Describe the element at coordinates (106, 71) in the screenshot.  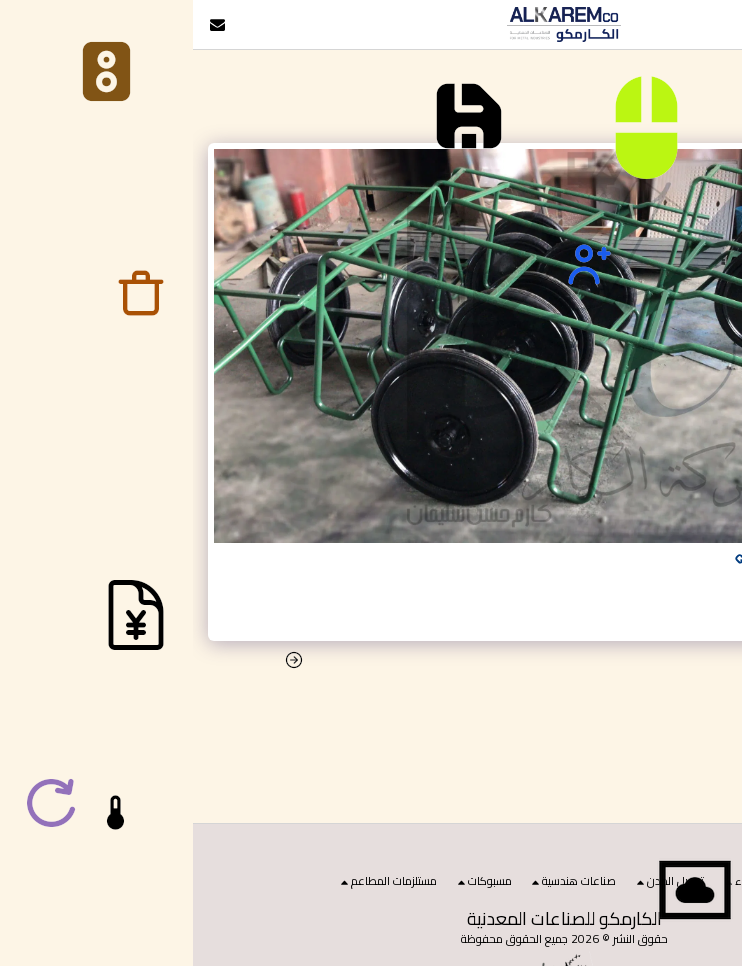
I see `adjust speaker or audio output settings` at that location.